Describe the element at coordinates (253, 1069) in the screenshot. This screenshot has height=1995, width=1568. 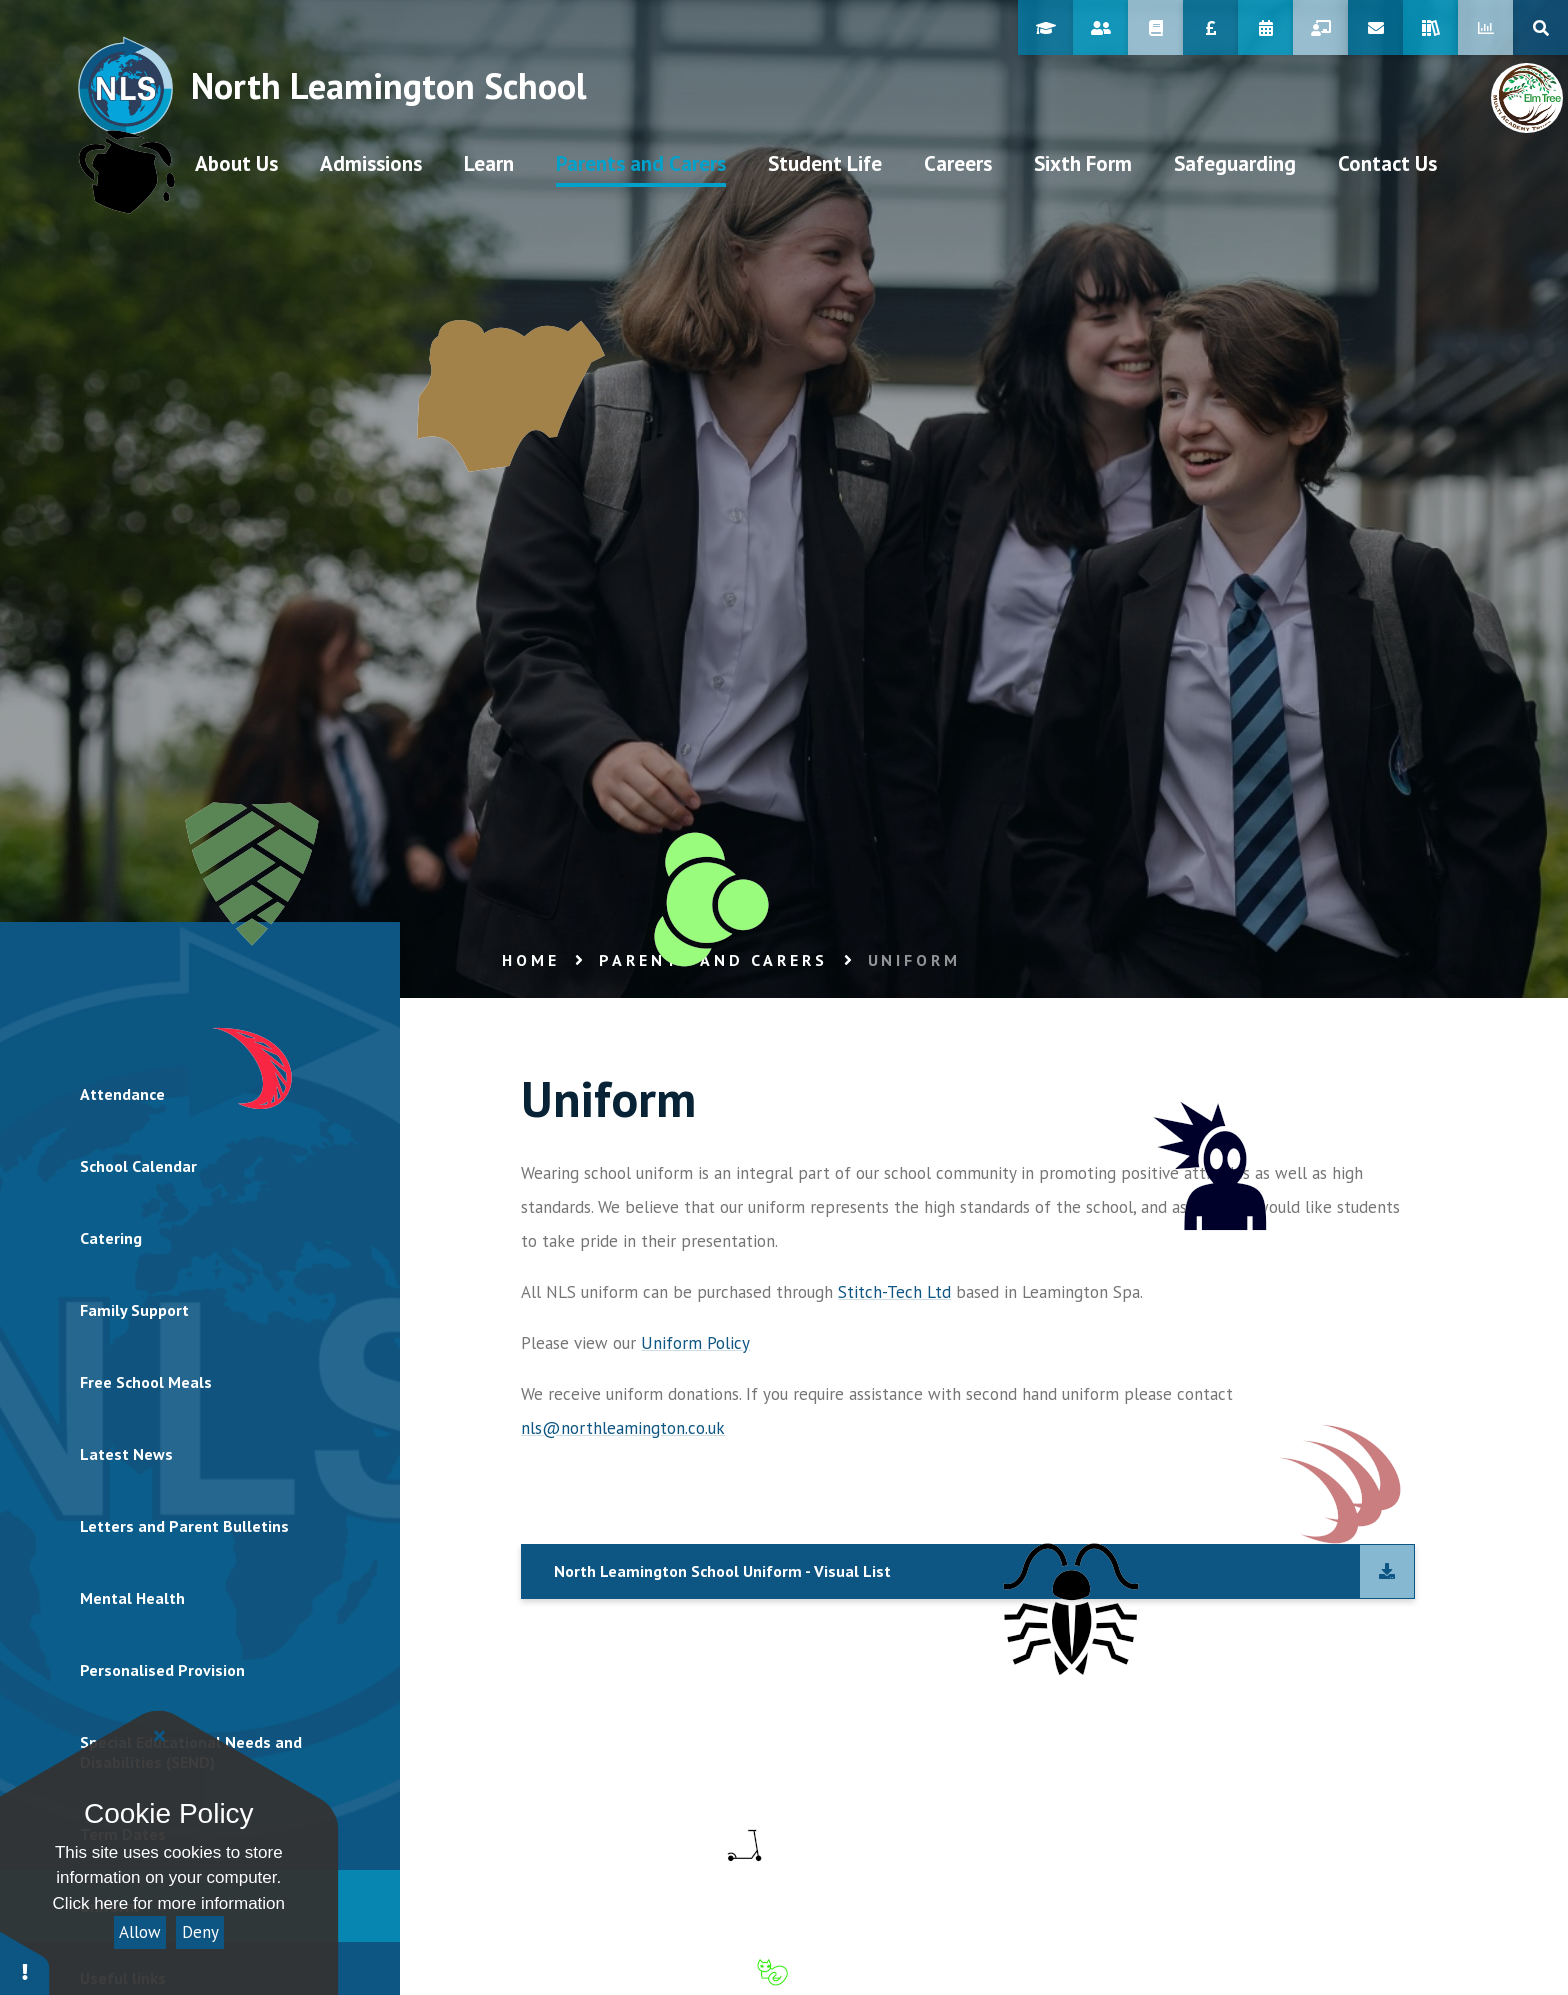
I see `indicates a slash or cutting attack action` at that location.